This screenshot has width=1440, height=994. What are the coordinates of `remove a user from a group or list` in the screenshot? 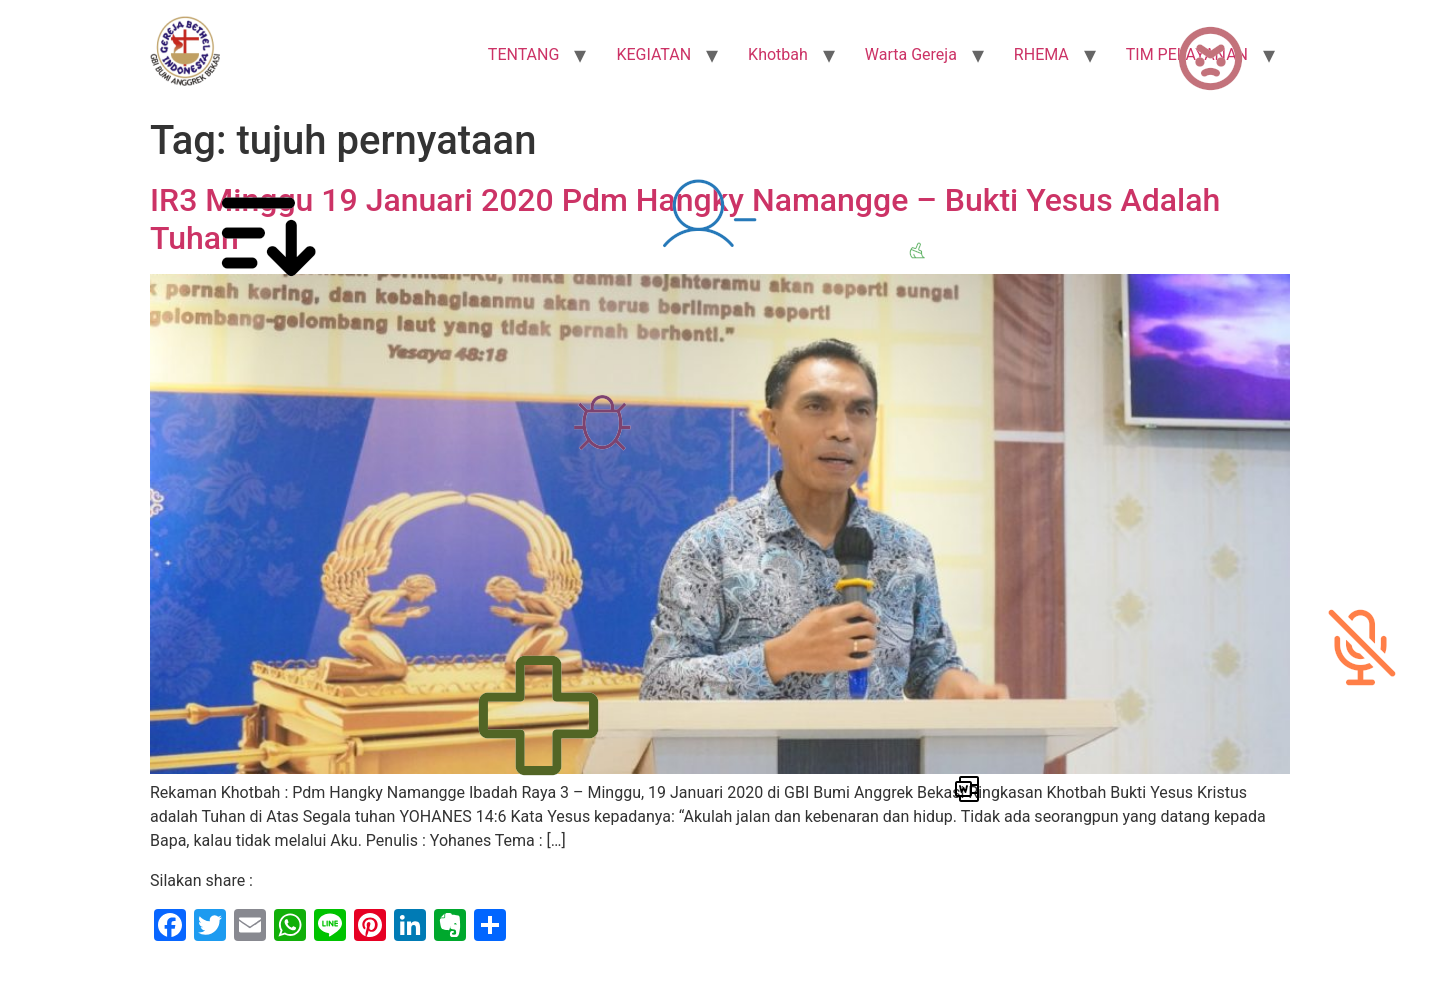 It's located at (706, 216).